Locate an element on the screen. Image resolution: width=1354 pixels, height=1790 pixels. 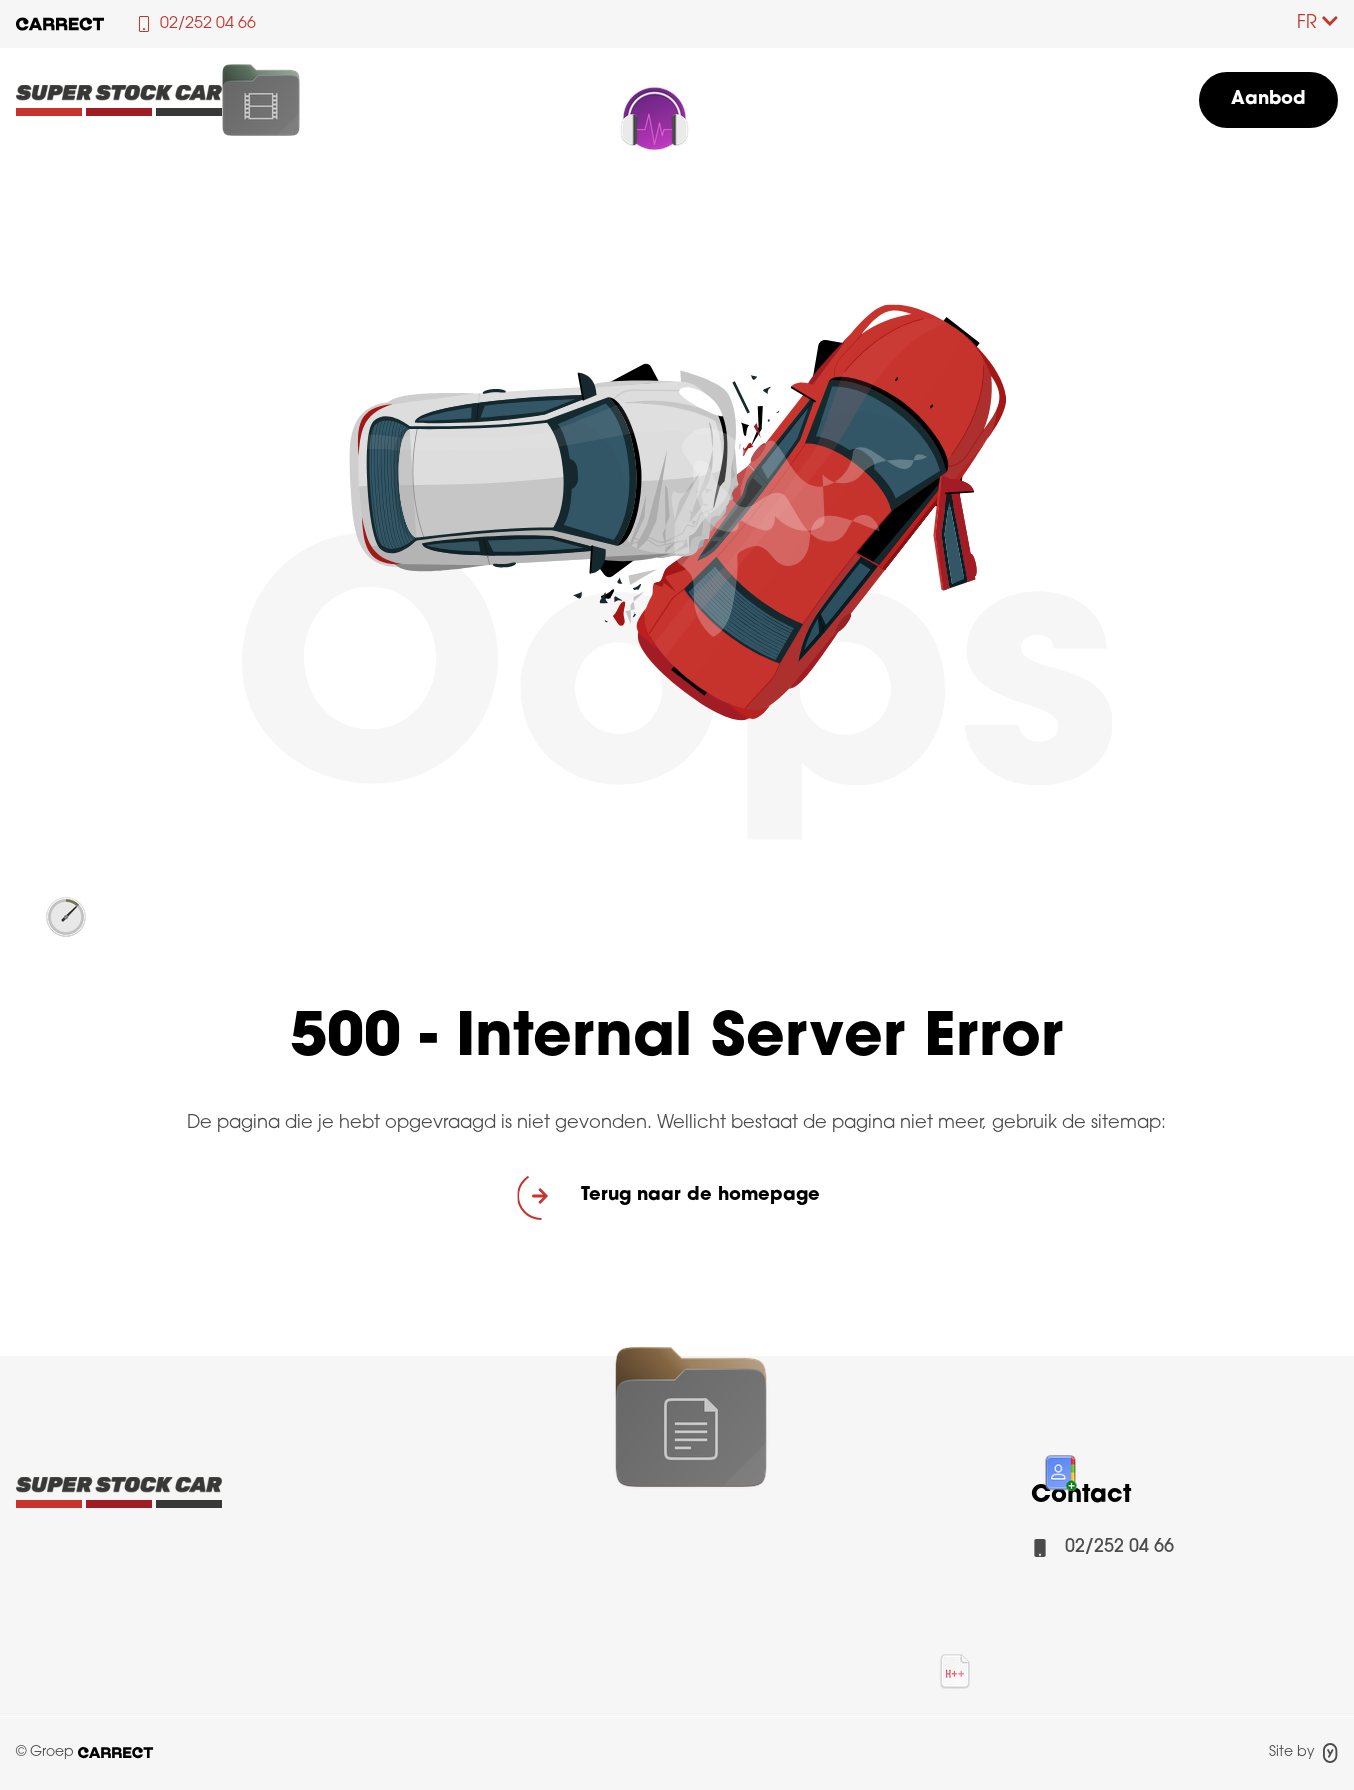
a C++ header file is located at coordinates (955, 1671).